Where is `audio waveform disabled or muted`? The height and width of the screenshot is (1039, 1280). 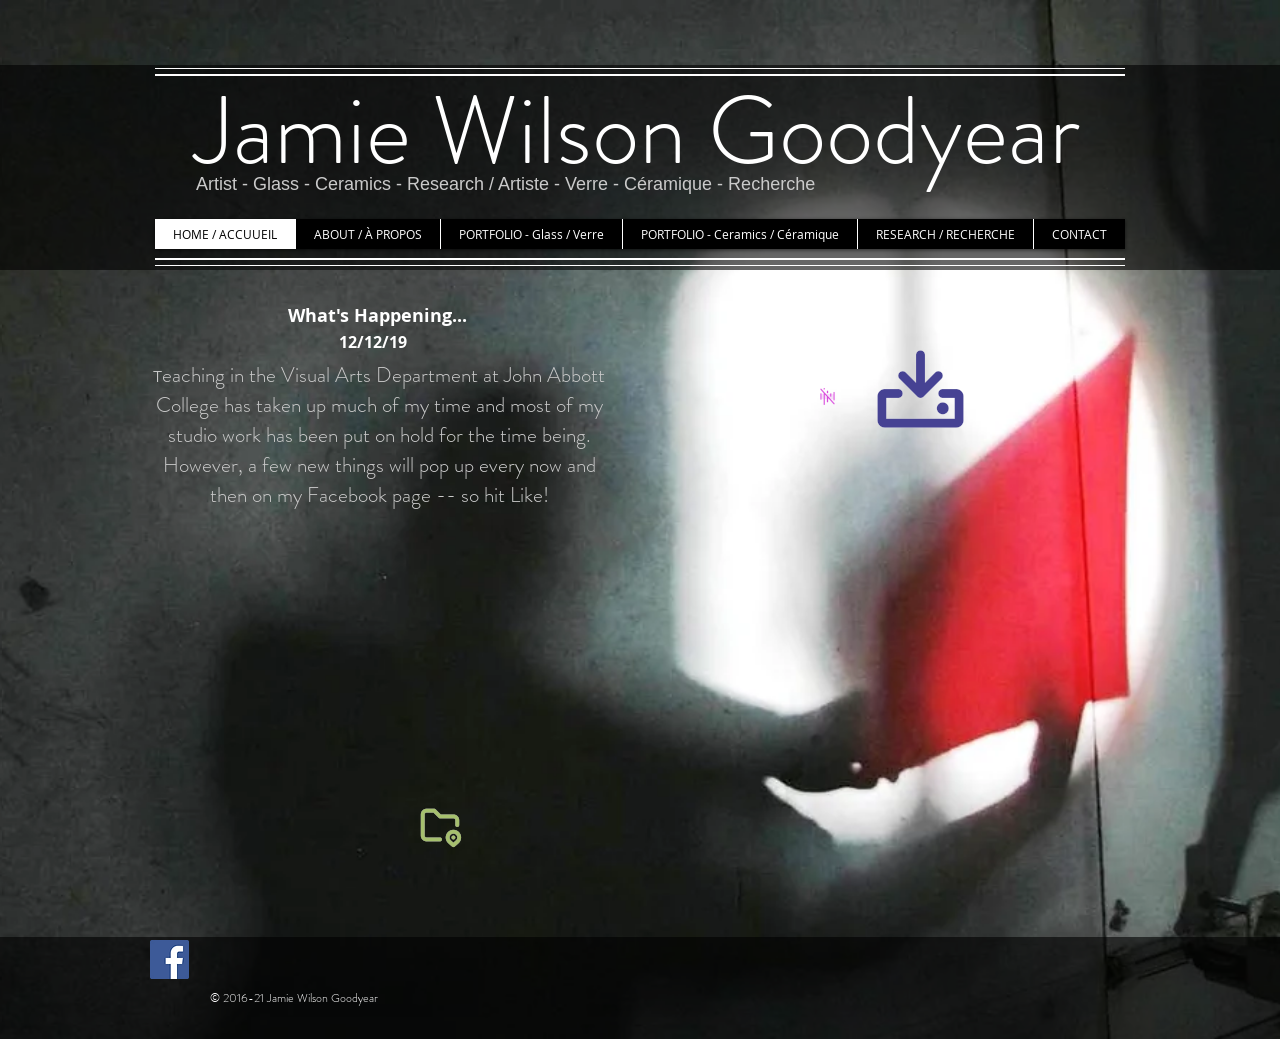
audio waveform disabled or muted is located at coordinates (827, 396).